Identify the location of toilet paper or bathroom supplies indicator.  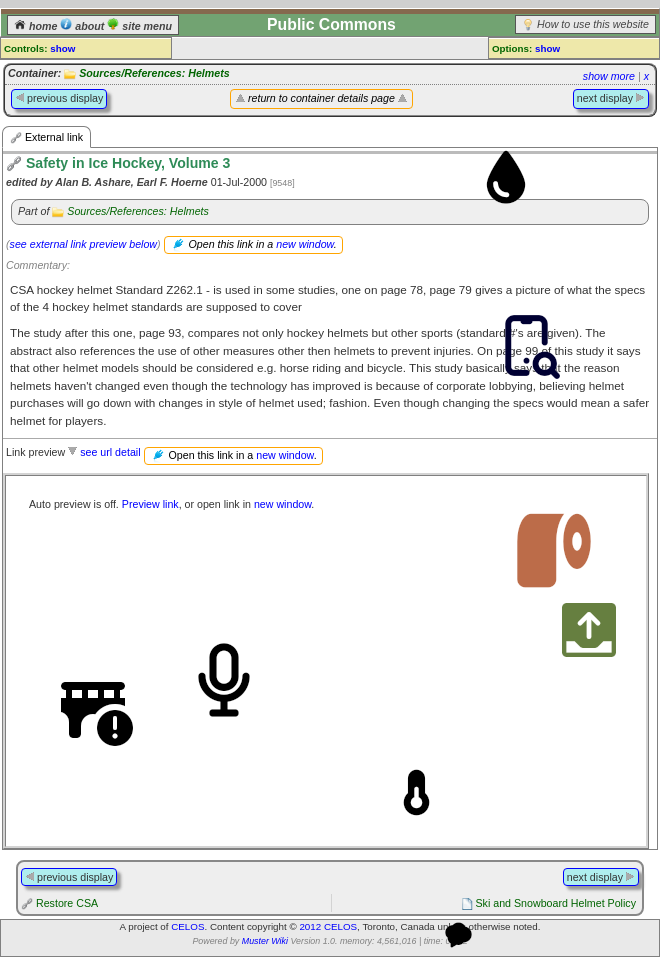
(554, 546).